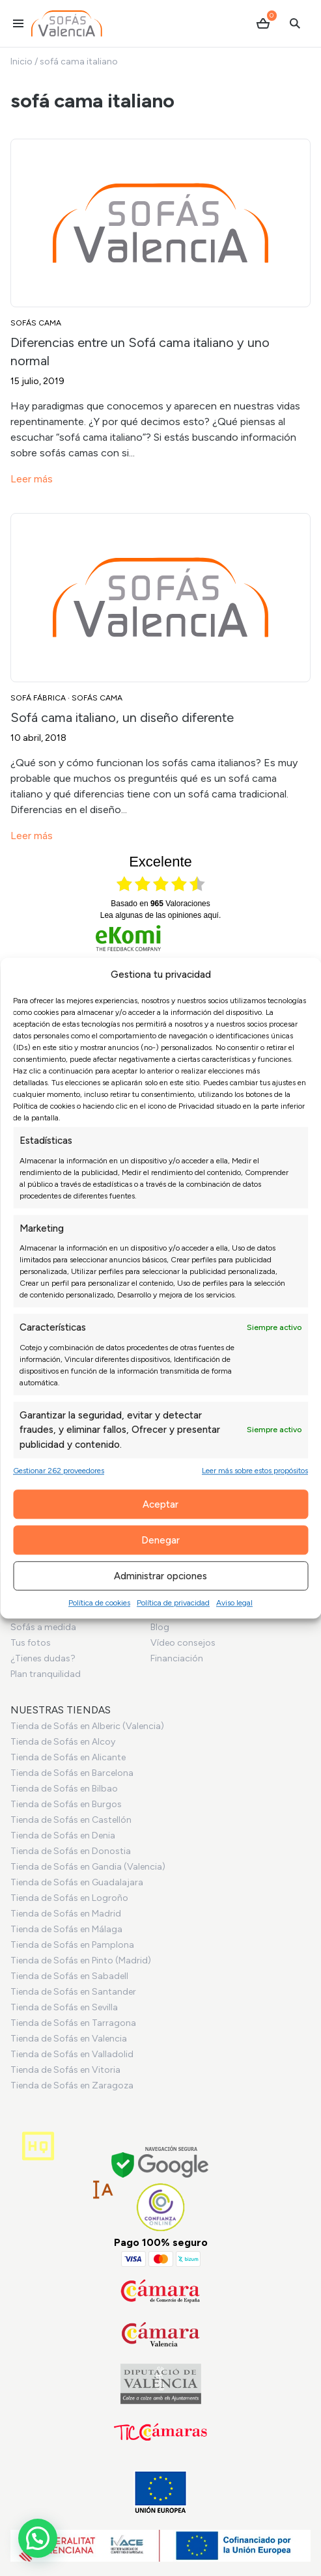 This screenshot has width=321, height=2576. Describe the element at coordinates (38, 2146) in the screenshot. I see `indicates high quality media or streaming option` at that location.